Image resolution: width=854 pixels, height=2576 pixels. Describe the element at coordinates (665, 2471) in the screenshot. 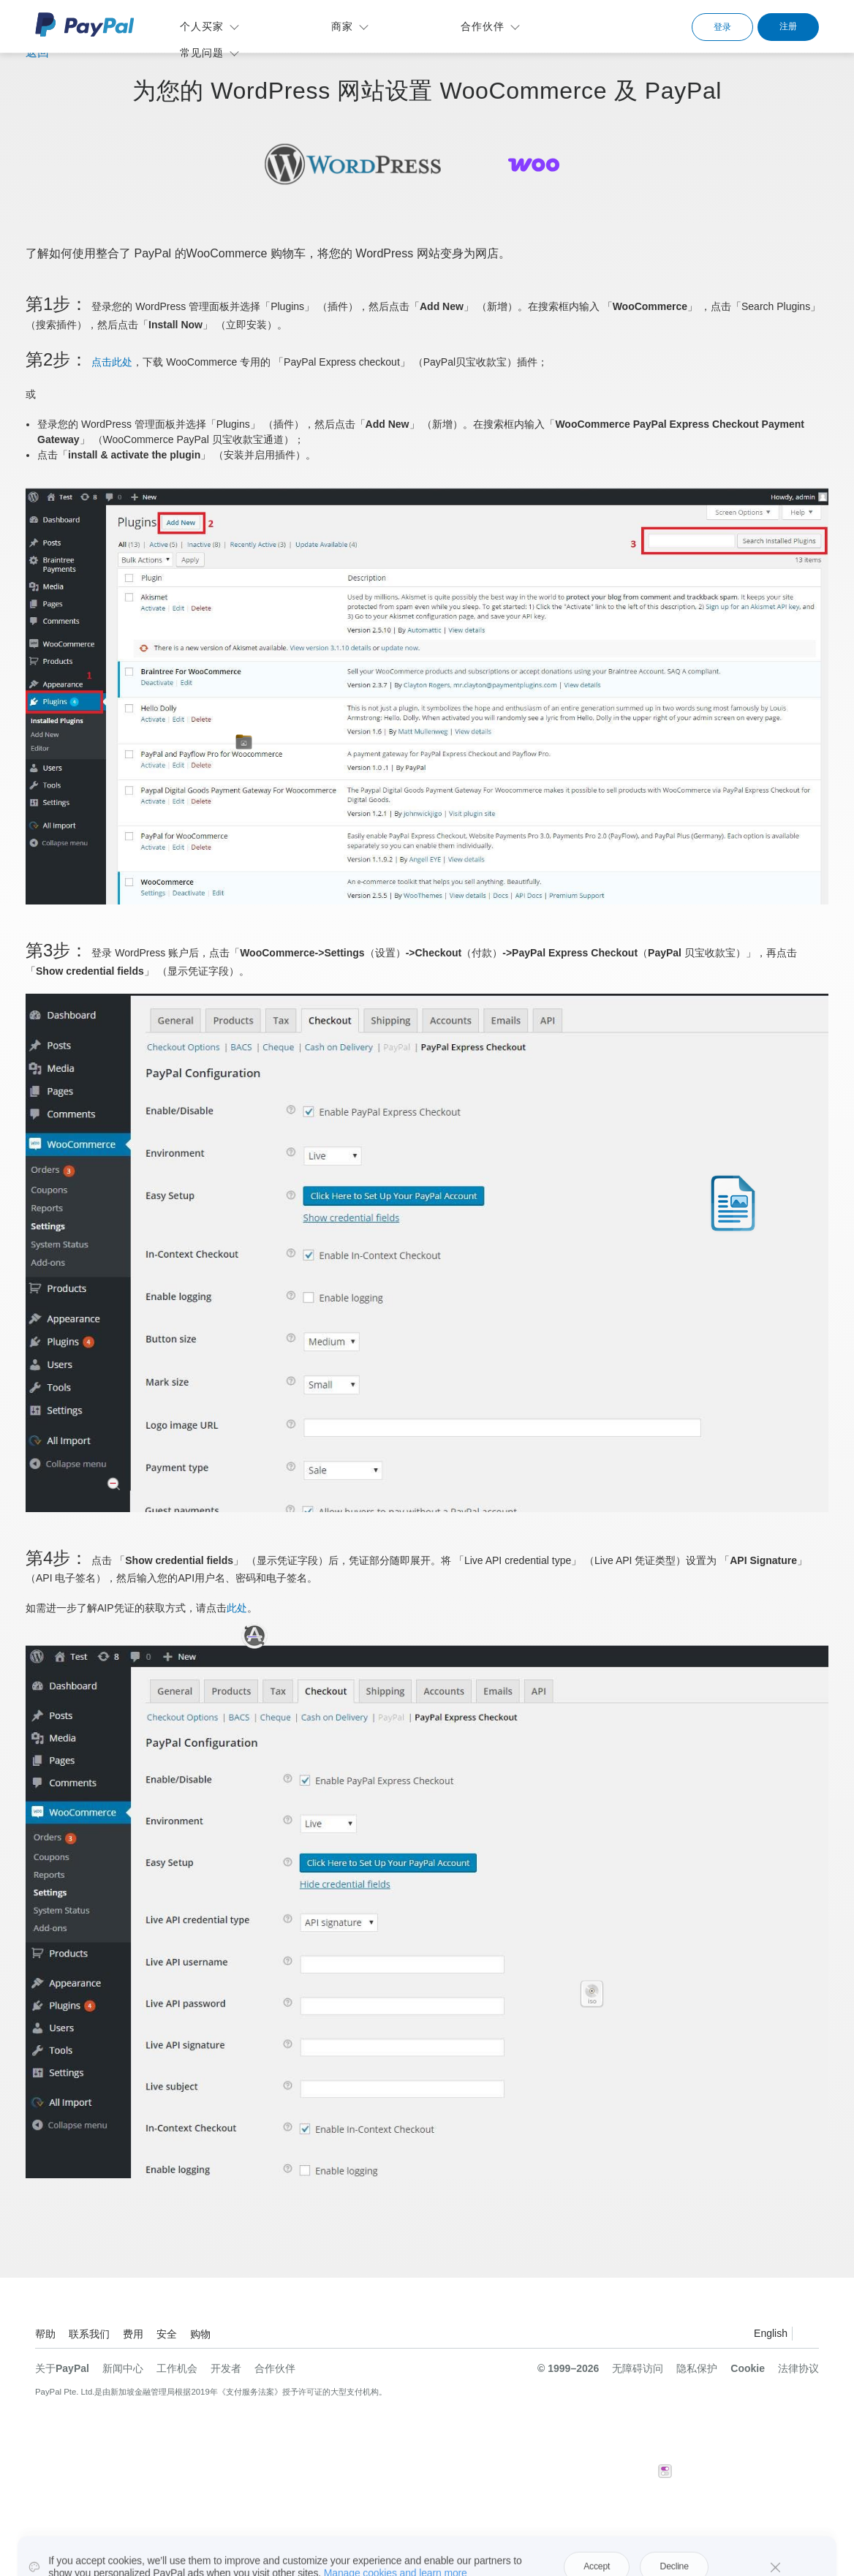

I see `open unity tweak tool settings` at that location.